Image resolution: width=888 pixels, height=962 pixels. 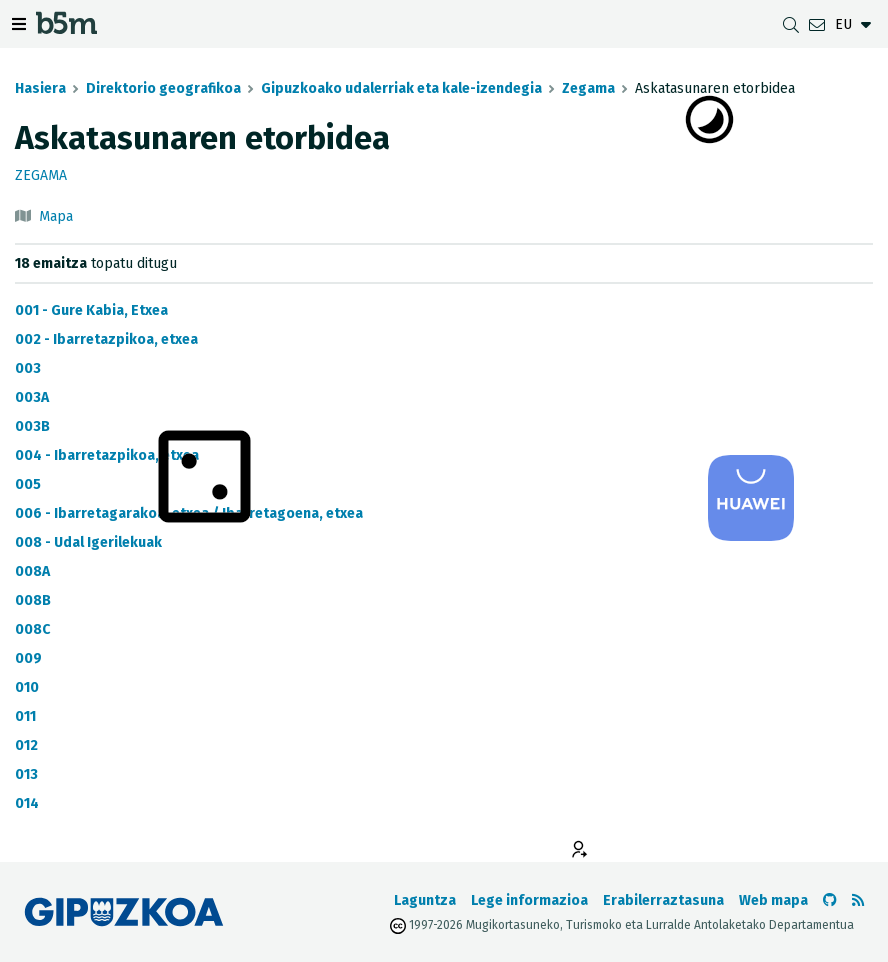 What do you see at coordinates (751, 498) in the screenshot?
I see `open Huawei AppGallery store` at bounding box center [751, 498].